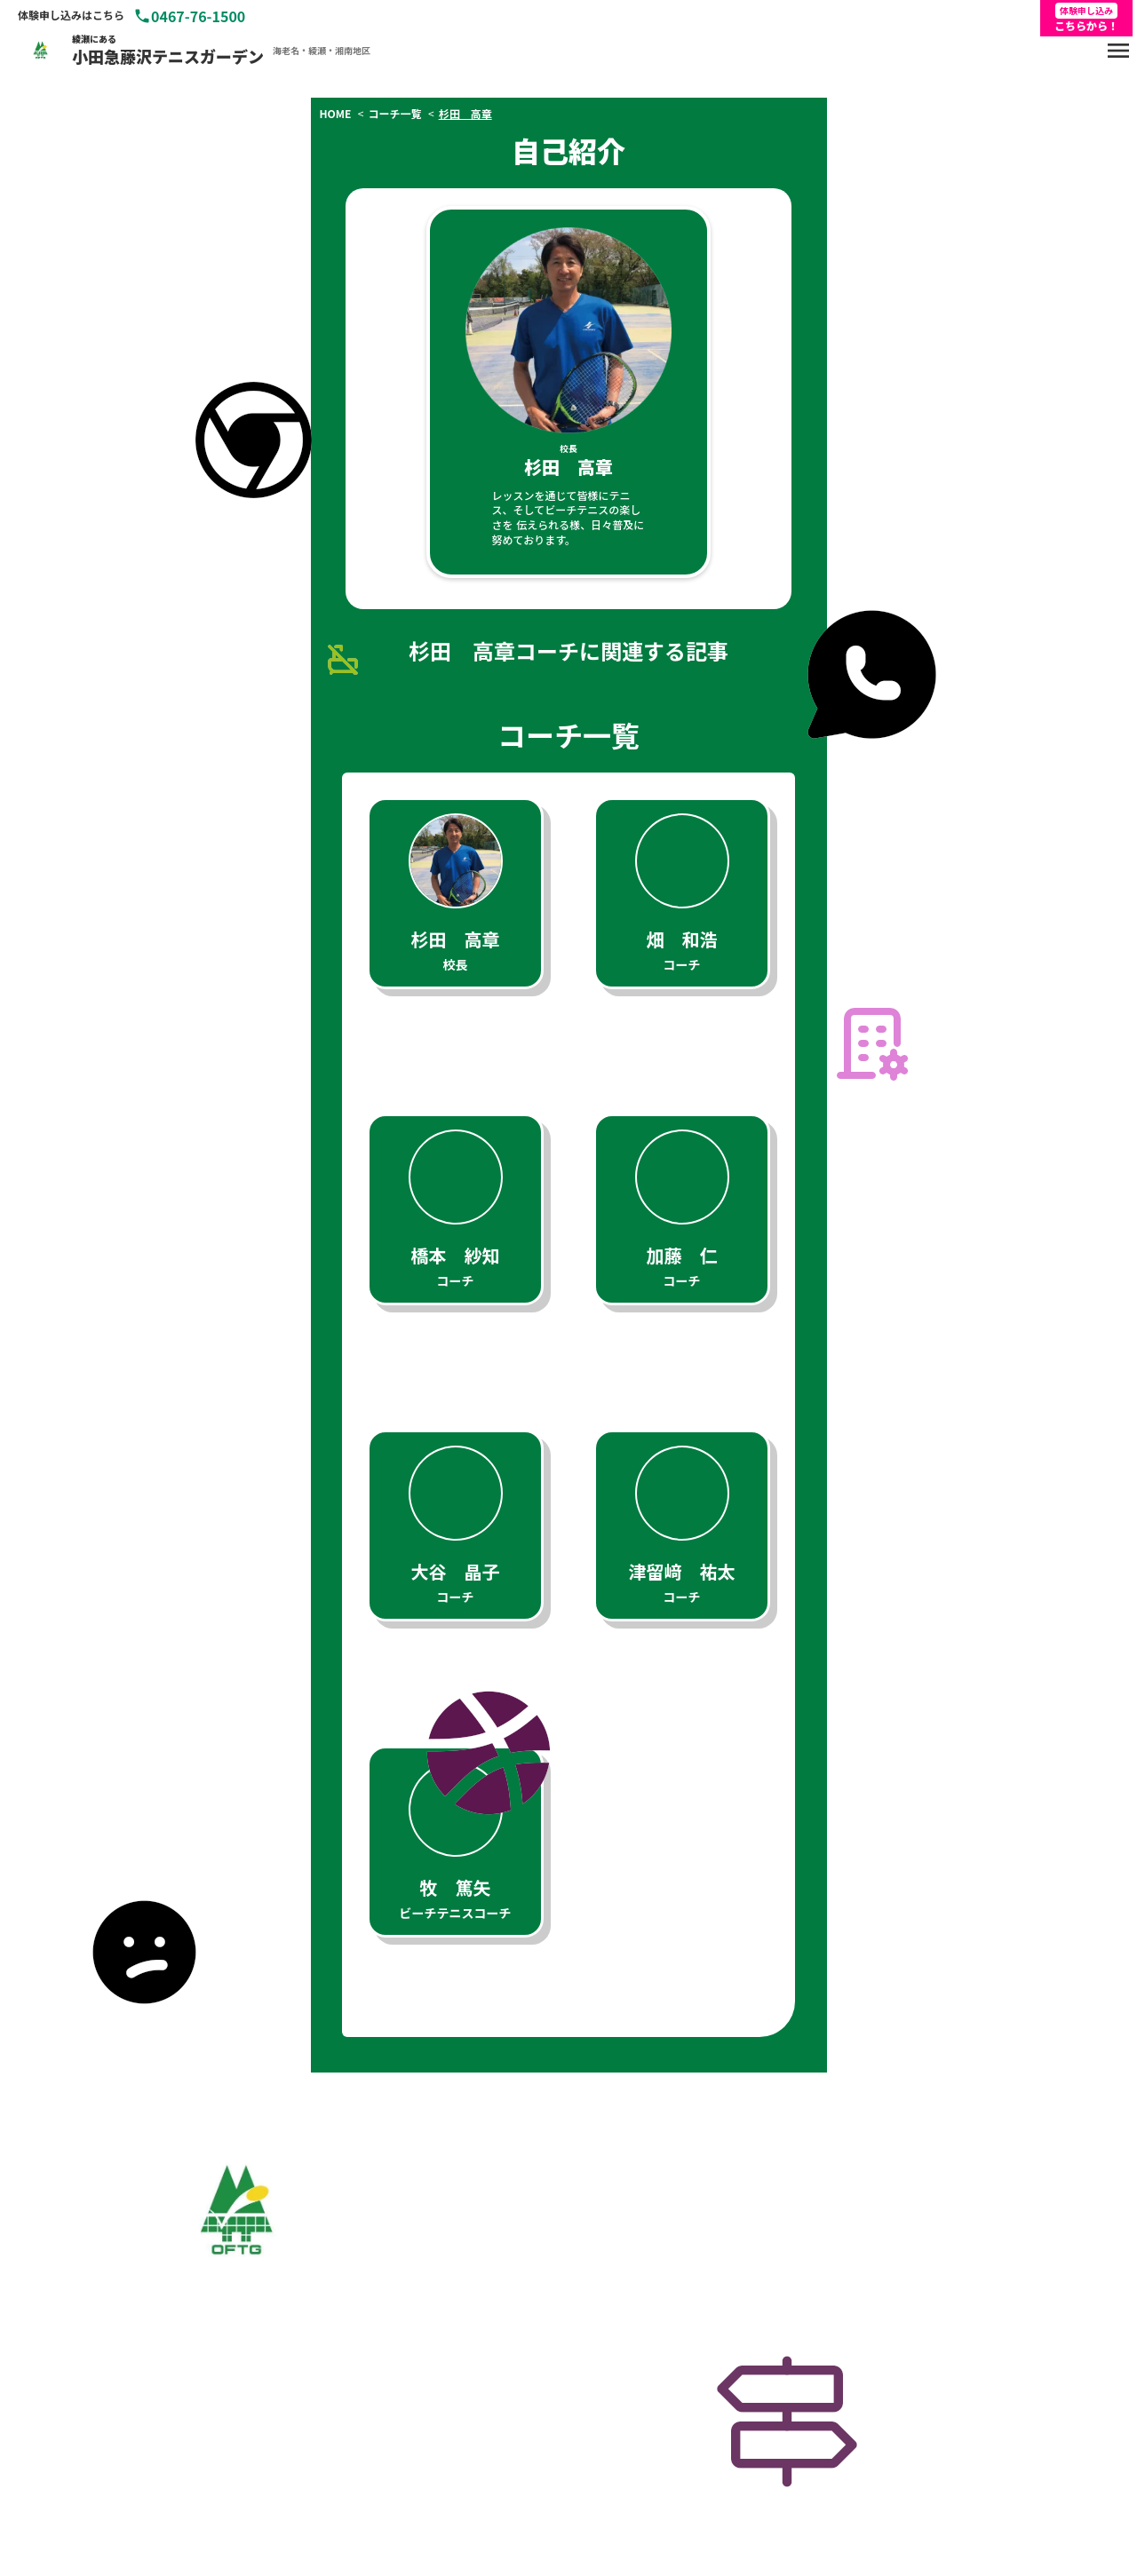 Image resolution: width=1137 pixels, height=2576 pixels. What do you see at coordinates (144, 1952) in the screenshot?
I see `indicates a confused or uncertain state` at bounding box center [144, 1952].